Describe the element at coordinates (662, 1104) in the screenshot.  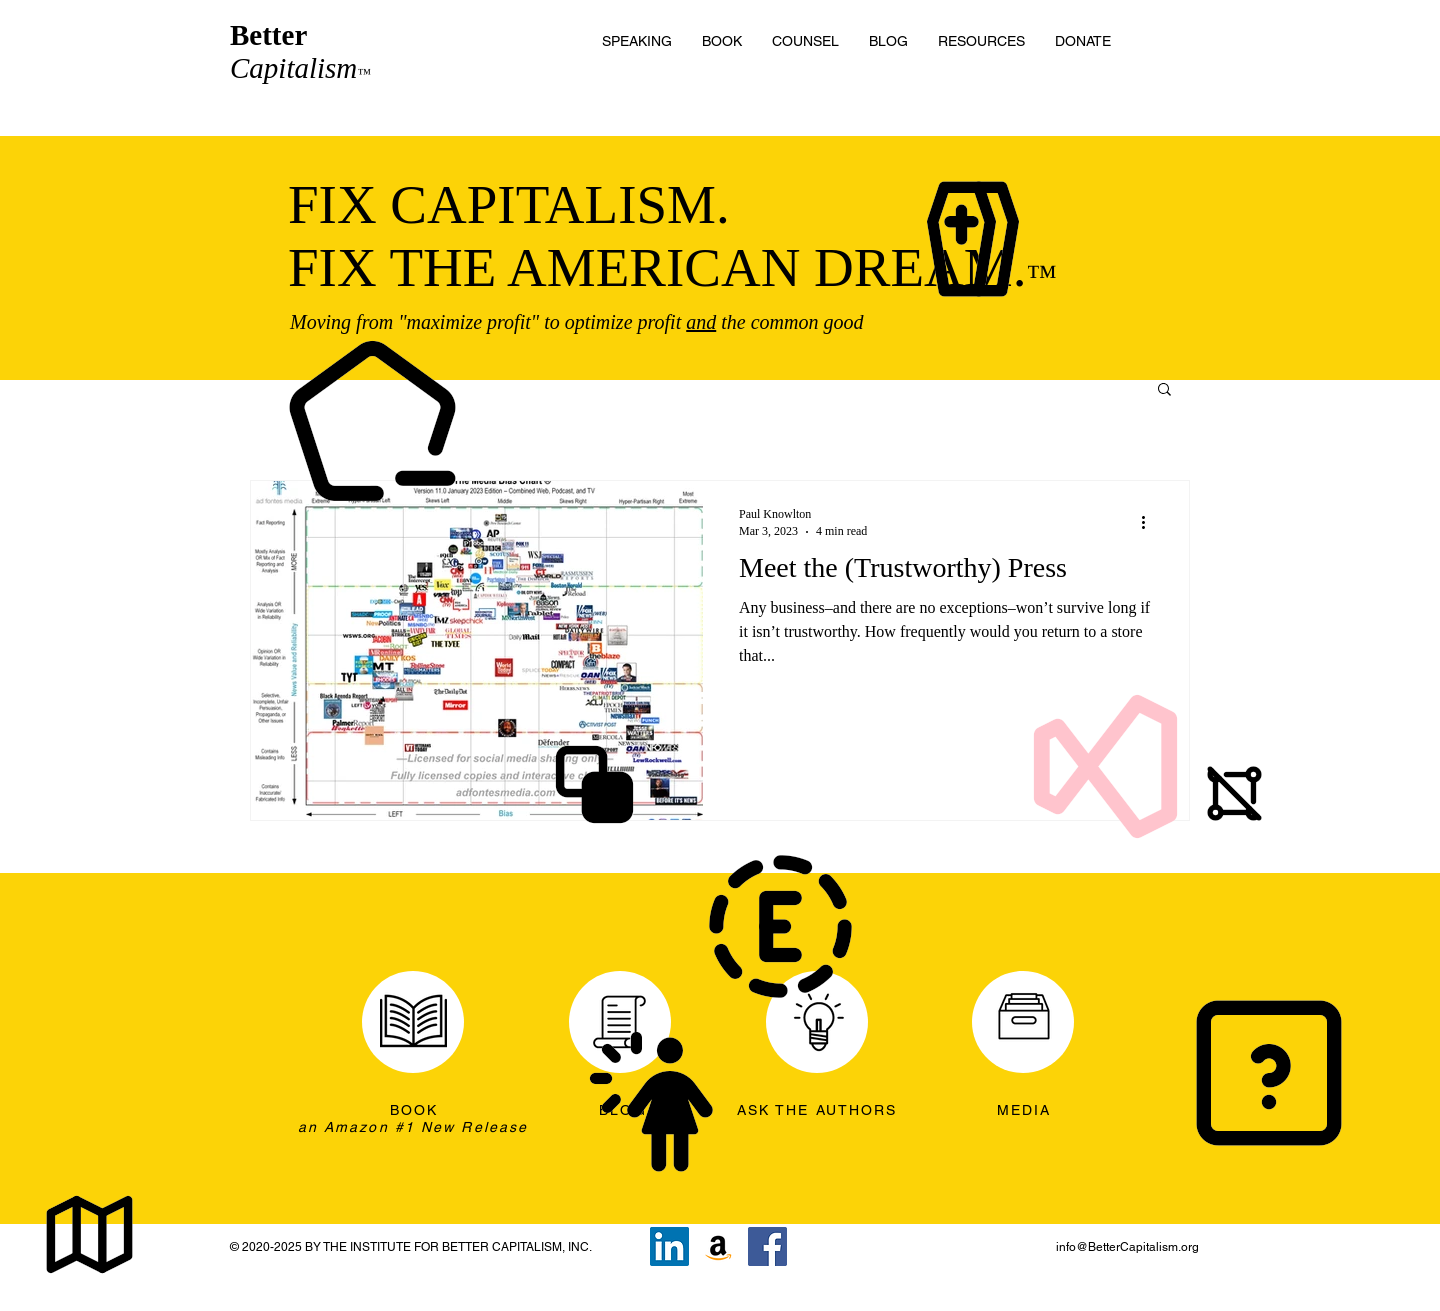
I see `report an incident or emergency involving a person` at that location.